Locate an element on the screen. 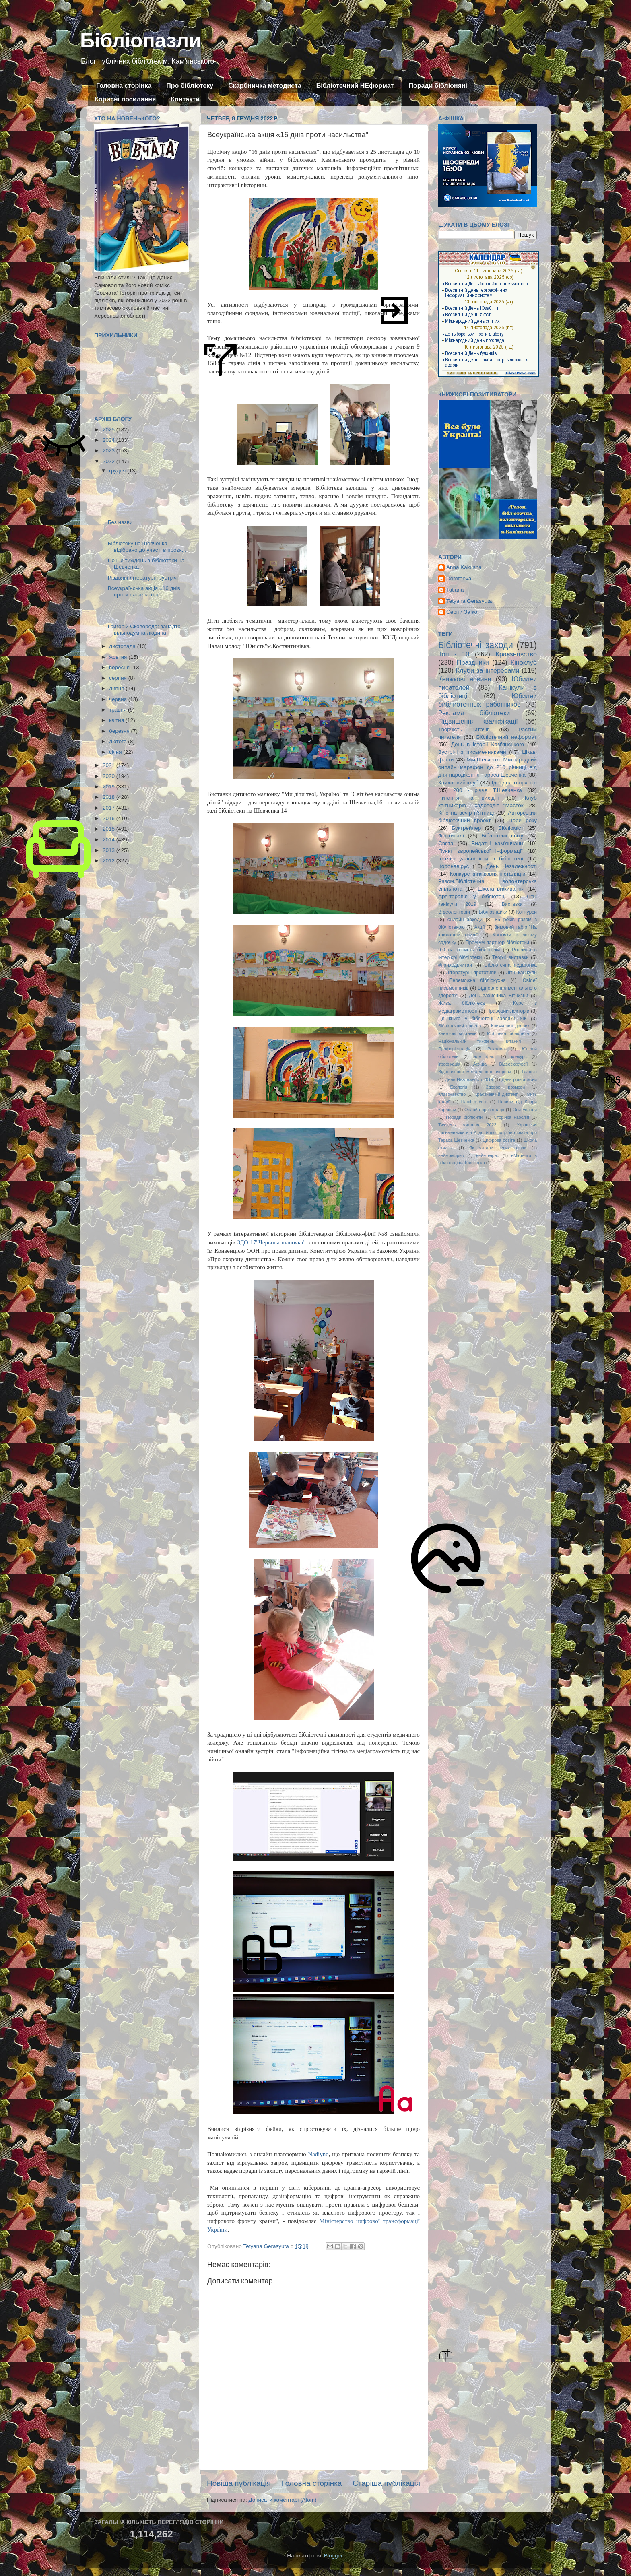  http post request disabled or unavailable is located at coordinates (613, 1079).